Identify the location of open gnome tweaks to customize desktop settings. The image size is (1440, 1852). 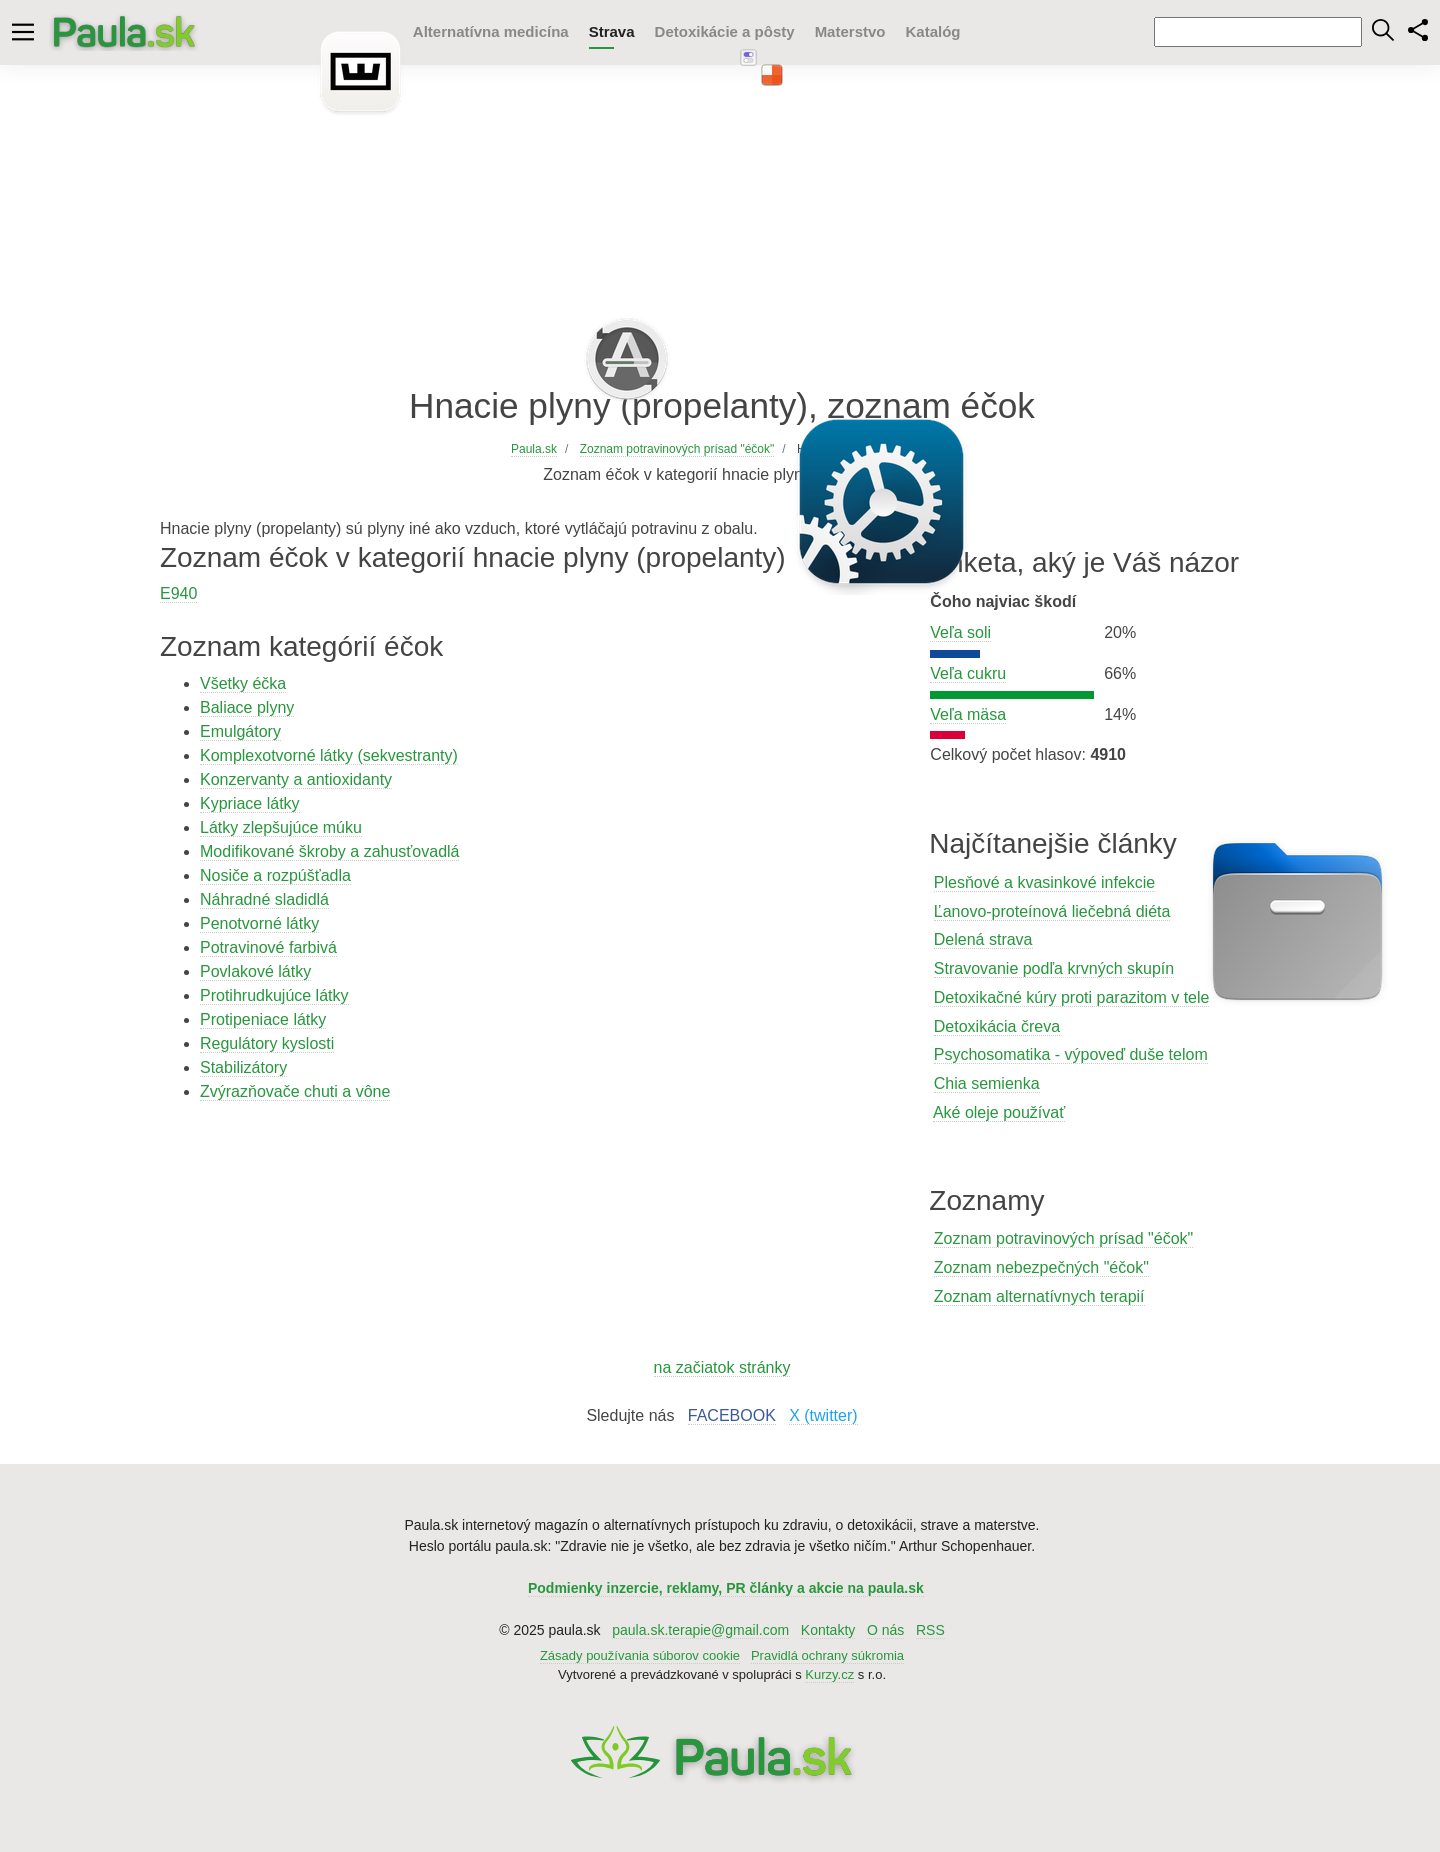
(748, 57).